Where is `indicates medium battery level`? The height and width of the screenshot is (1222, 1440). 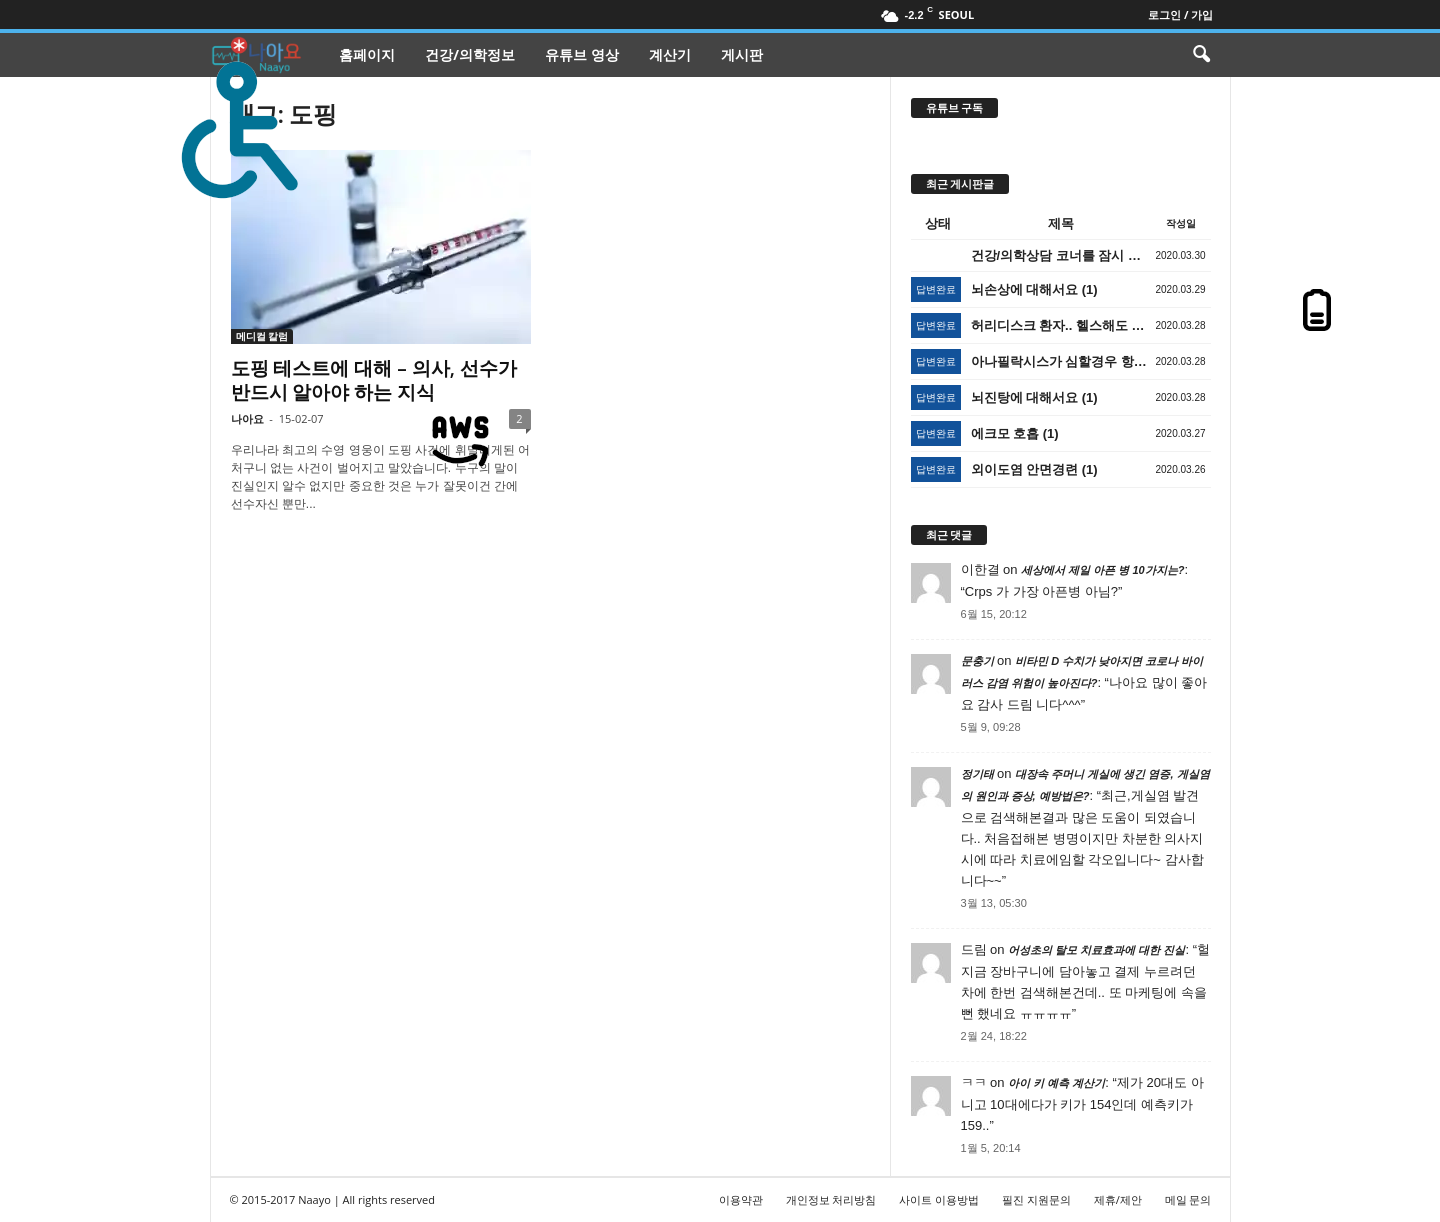 indicates medium battery level is located at coordinates (1317, 310).